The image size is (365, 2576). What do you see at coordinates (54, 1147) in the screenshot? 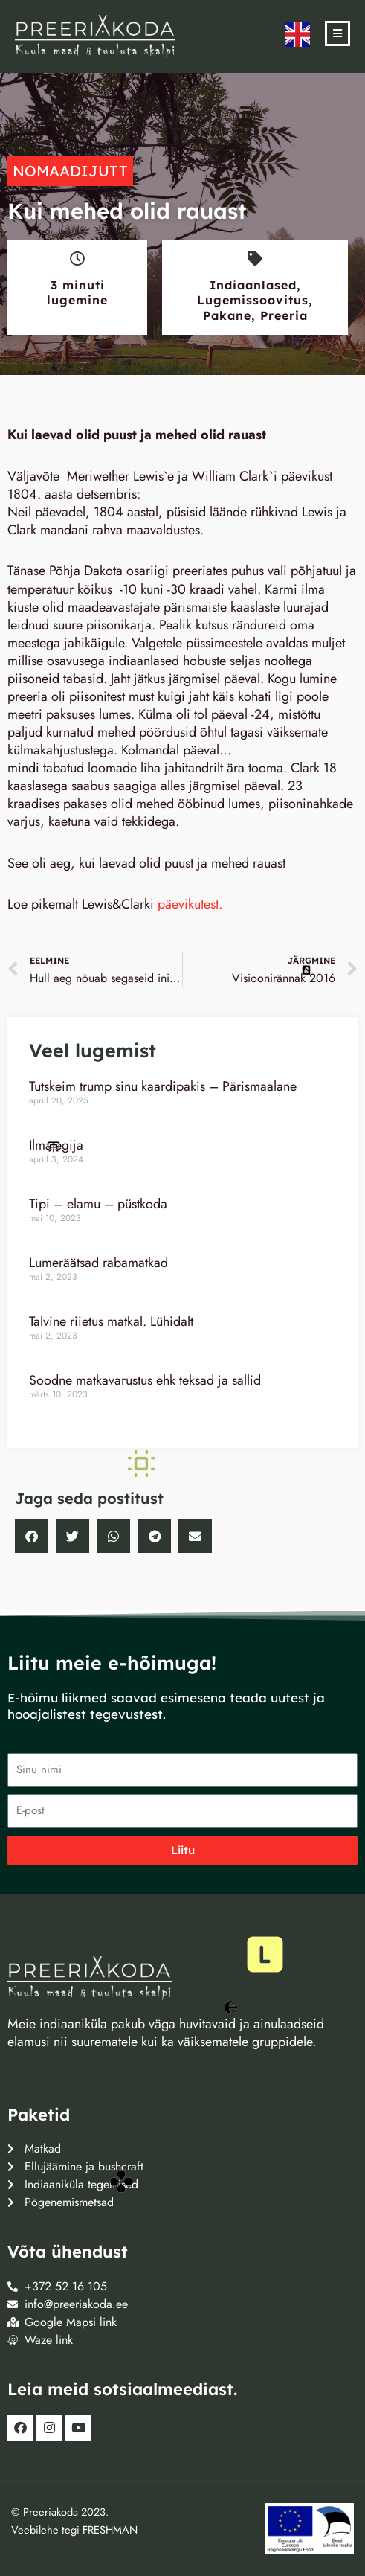
I see `toggle air conditioning controls` at bounding box center [54, 1147].